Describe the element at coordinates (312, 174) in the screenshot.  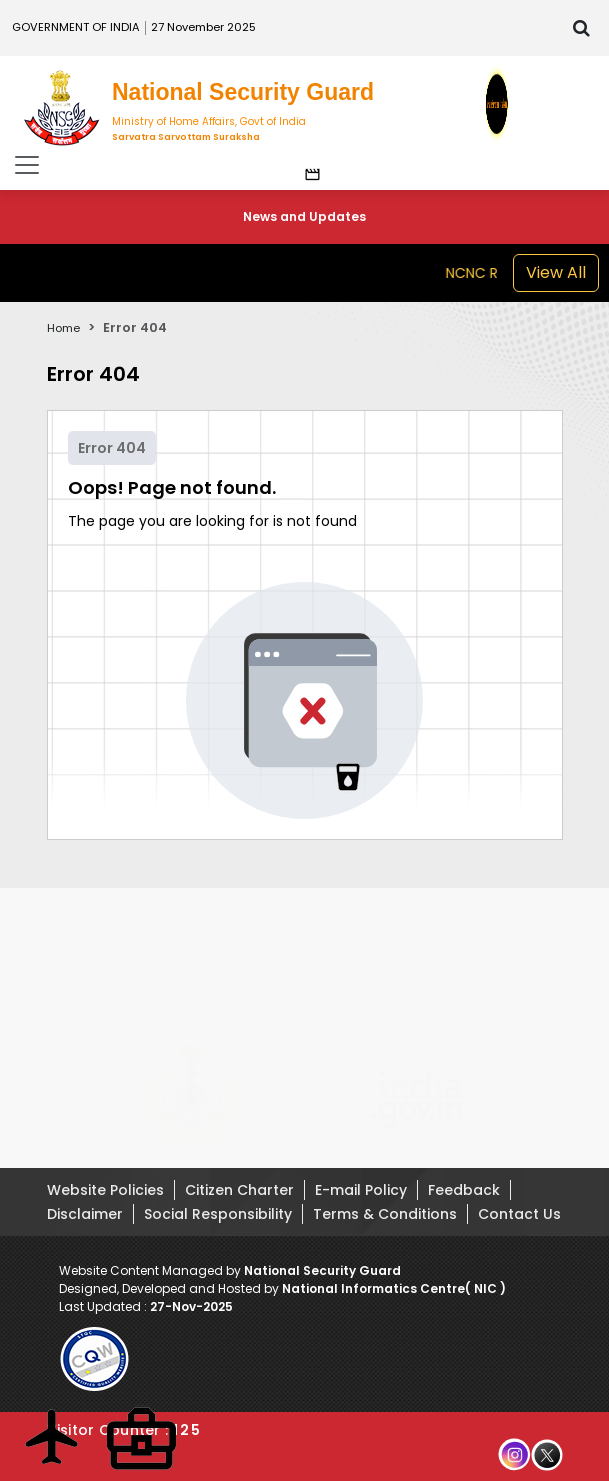
I see `access video or movie content` at that location.